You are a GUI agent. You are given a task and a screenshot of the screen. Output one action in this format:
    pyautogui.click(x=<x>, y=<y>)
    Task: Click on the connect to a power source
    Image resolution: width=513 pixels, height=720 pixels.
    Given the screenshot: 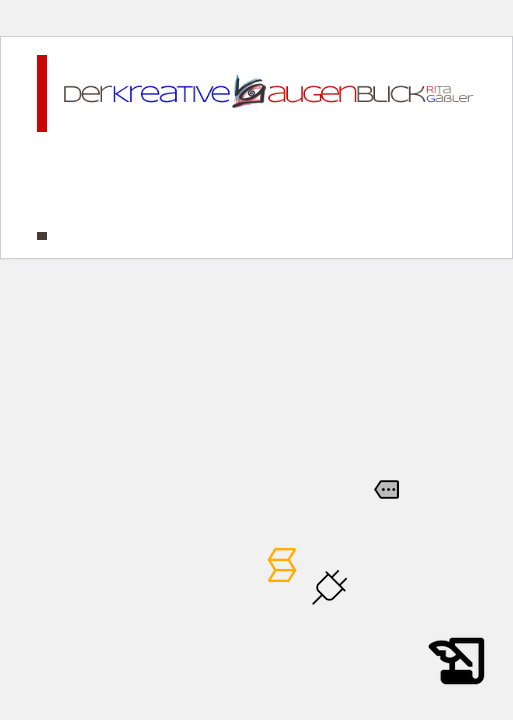 What is the action you would take?
    pyautogui.click(x=329, y=588)
    